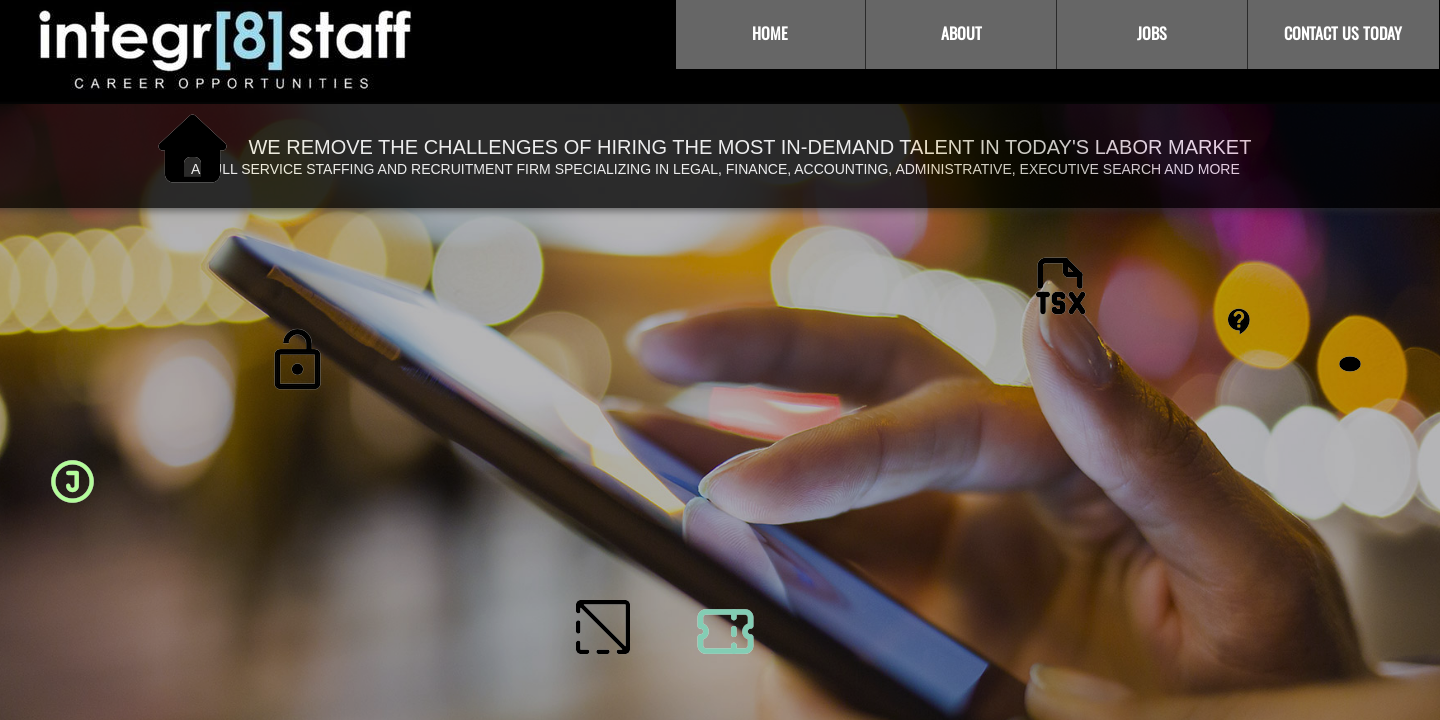  I want to click on invert current selection, so click(603, 627).